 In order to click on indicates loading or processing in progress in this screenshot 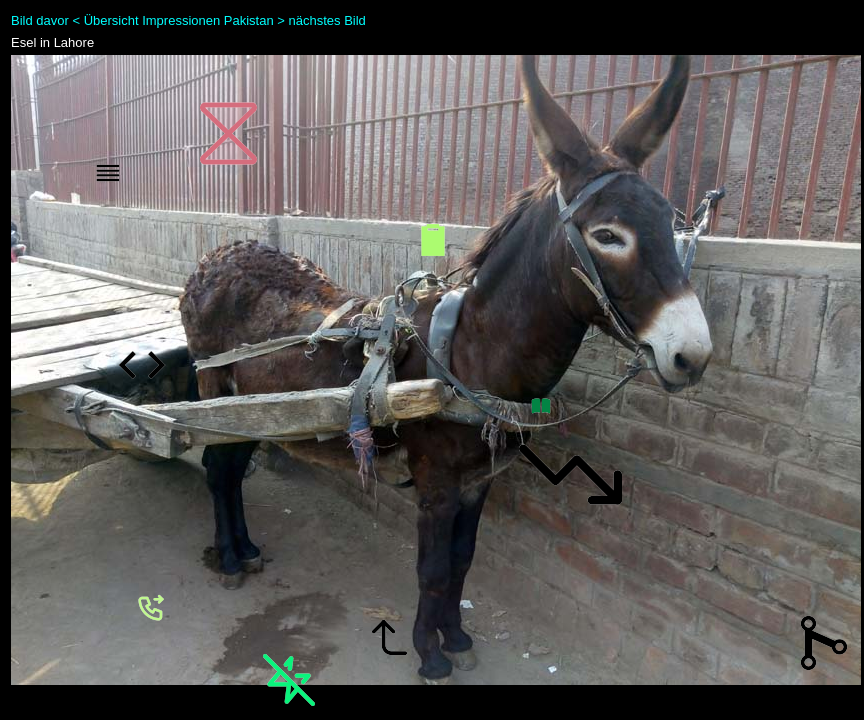, I will do `click(228, 133)`.